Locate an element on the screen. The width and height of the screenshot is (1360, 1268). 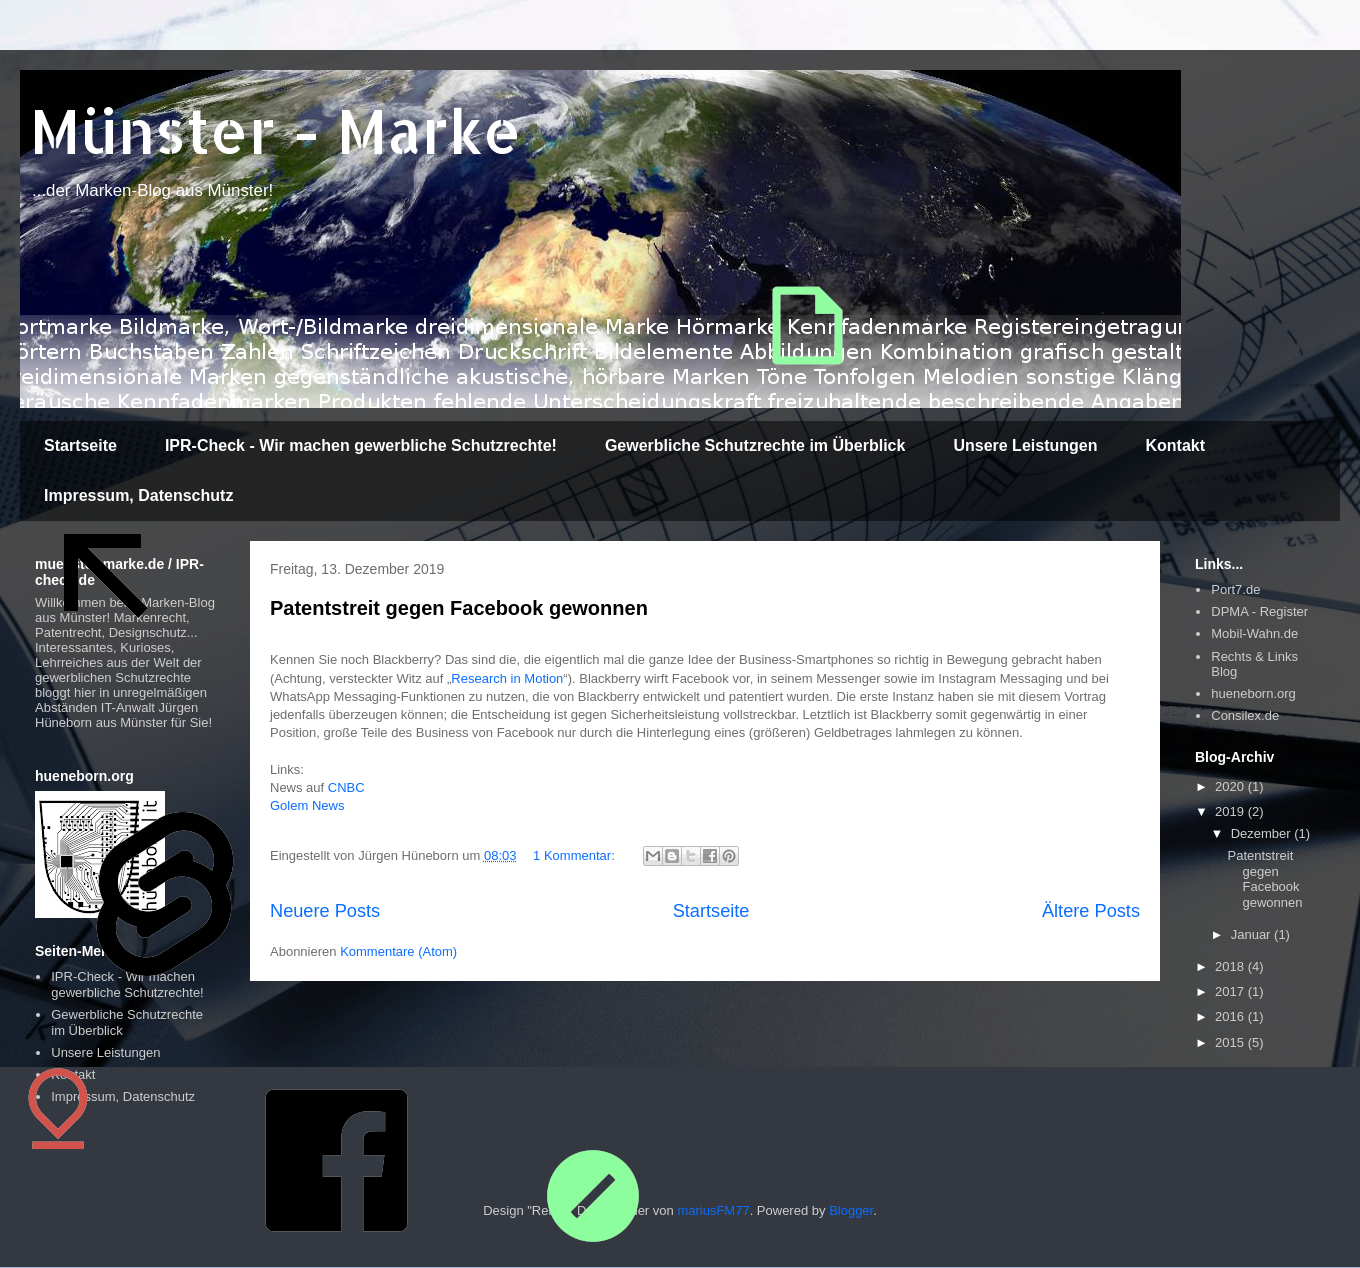
svelte framework logo is located at coordinates (165, 894).